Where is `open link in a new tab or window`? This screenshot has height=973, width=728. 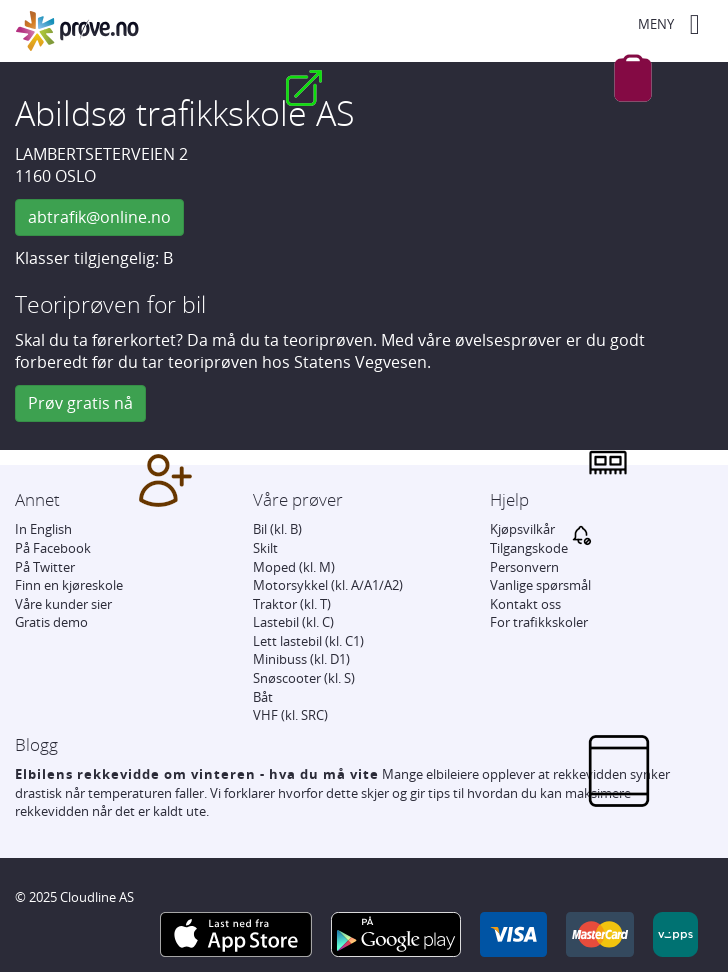 open link in a new tab or window is located at coordinates (304, 88).